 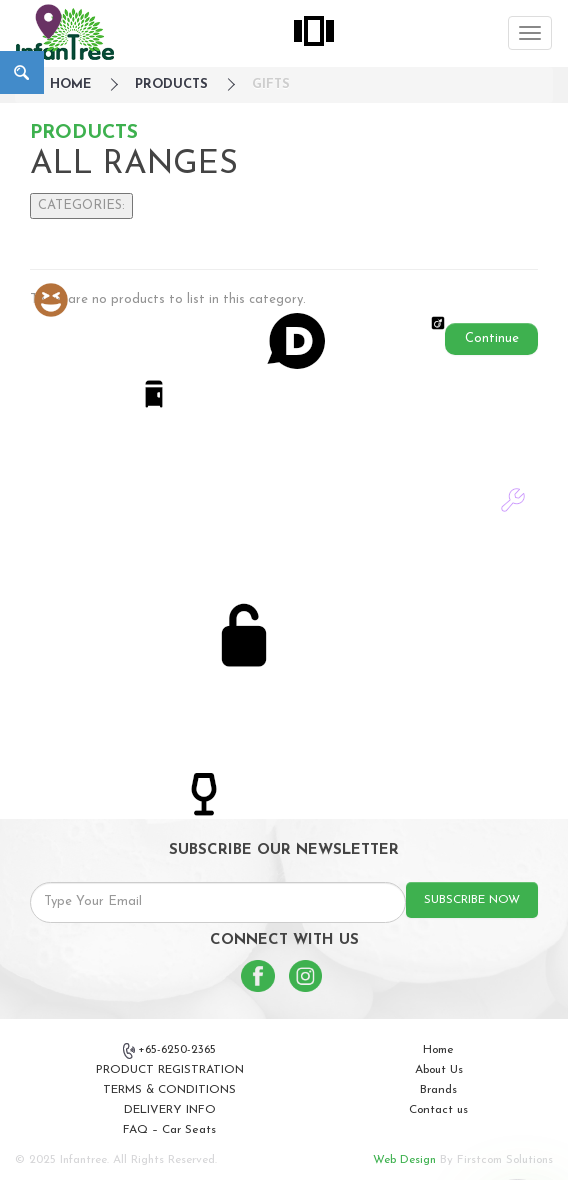 What do you see at coordinates (204, 793) in the screenshot?
I see `browse wine or beverage options` at bounding box center [204, 793].